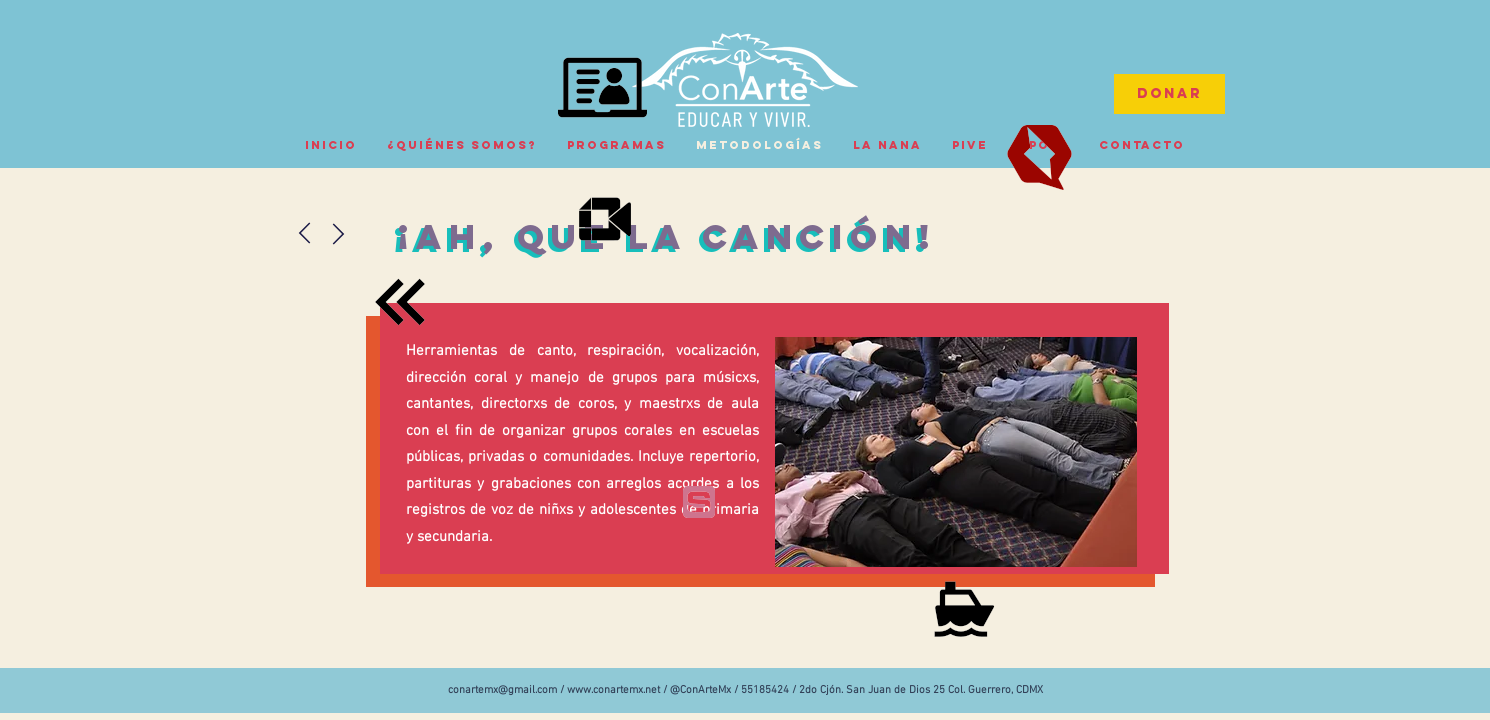 The image size is (1490, 720). What do you see at coordinates (699, 502) in the screenshot?
I see `open the Simkl app` at bounding box center [699, 502].